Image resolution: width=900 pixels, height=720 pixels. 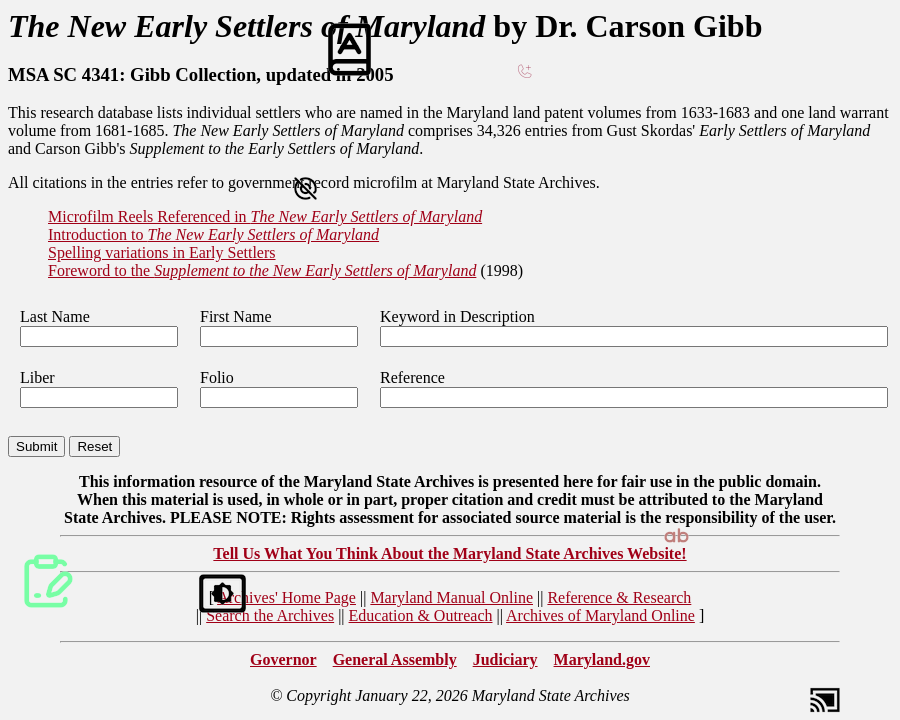 I want to click on disable email or mention notifications, so click(x=305, y=188).